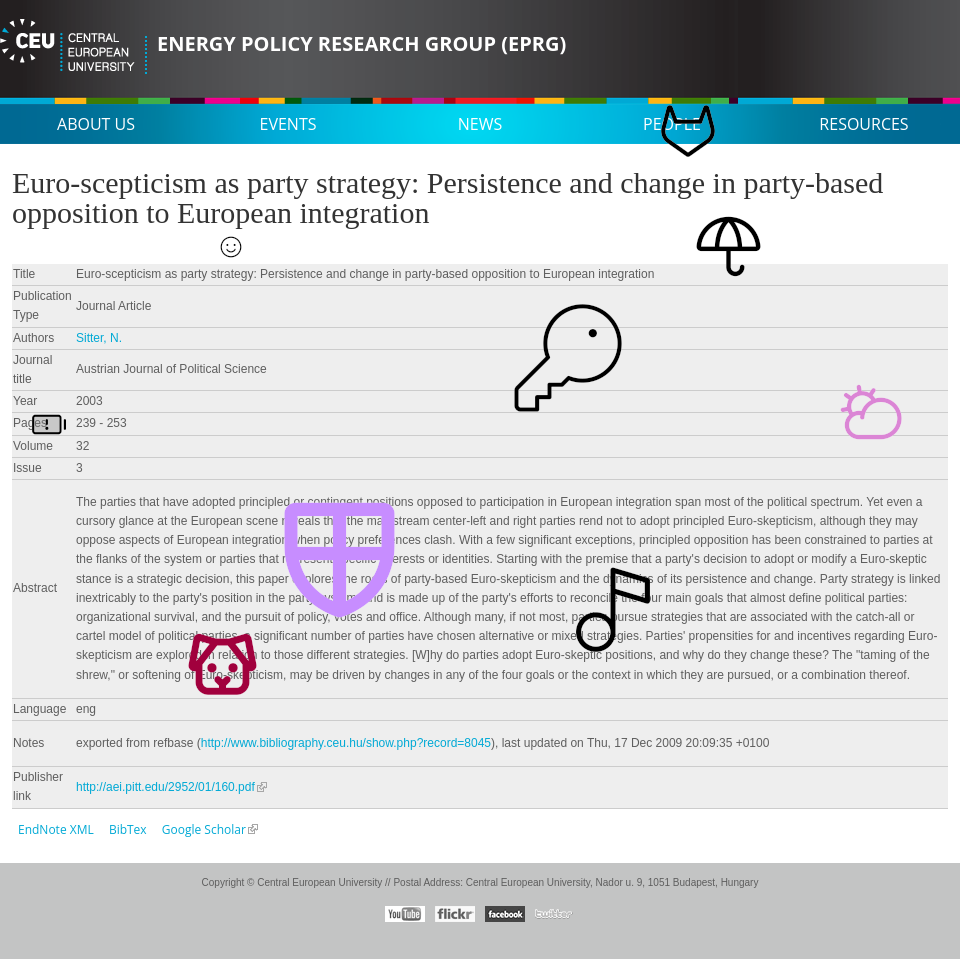  What do you see at coordinates (728, 246) in the screenshot?
I see `view weather protection or rain forecast` at bounding box center [728, 246].